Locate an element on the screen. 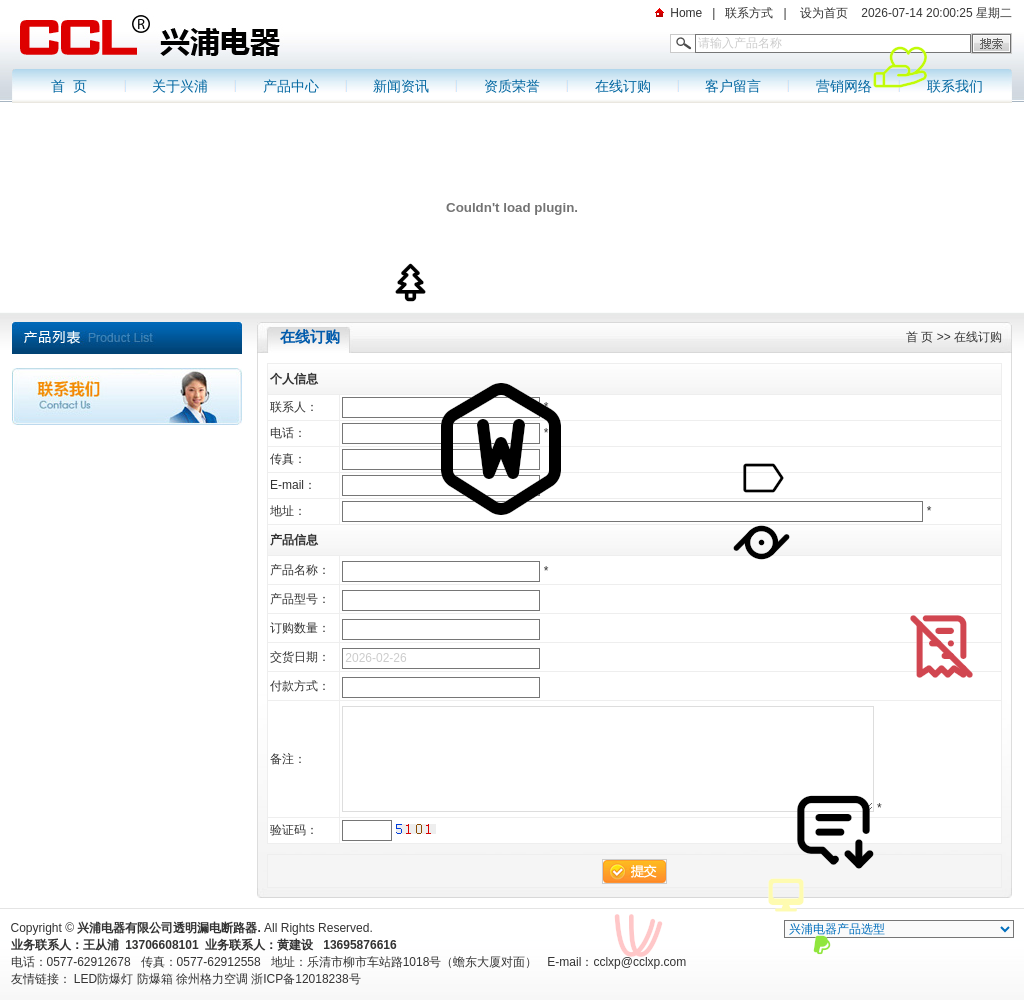  select epicene or non-binary gender option is located at coordinates (761, 542).